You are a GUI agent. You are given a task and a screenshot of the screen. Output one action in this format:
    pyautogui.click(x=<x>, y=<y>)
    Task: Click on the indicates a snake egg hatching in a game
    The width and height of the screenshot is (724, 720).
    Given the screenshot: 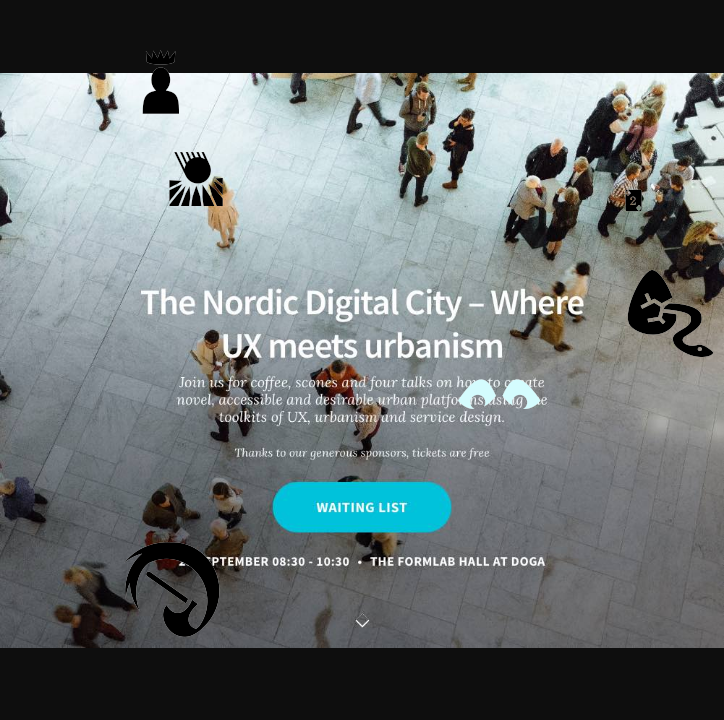 What is the action you would take?
    pyautogui.click(x=670, y=313)
    